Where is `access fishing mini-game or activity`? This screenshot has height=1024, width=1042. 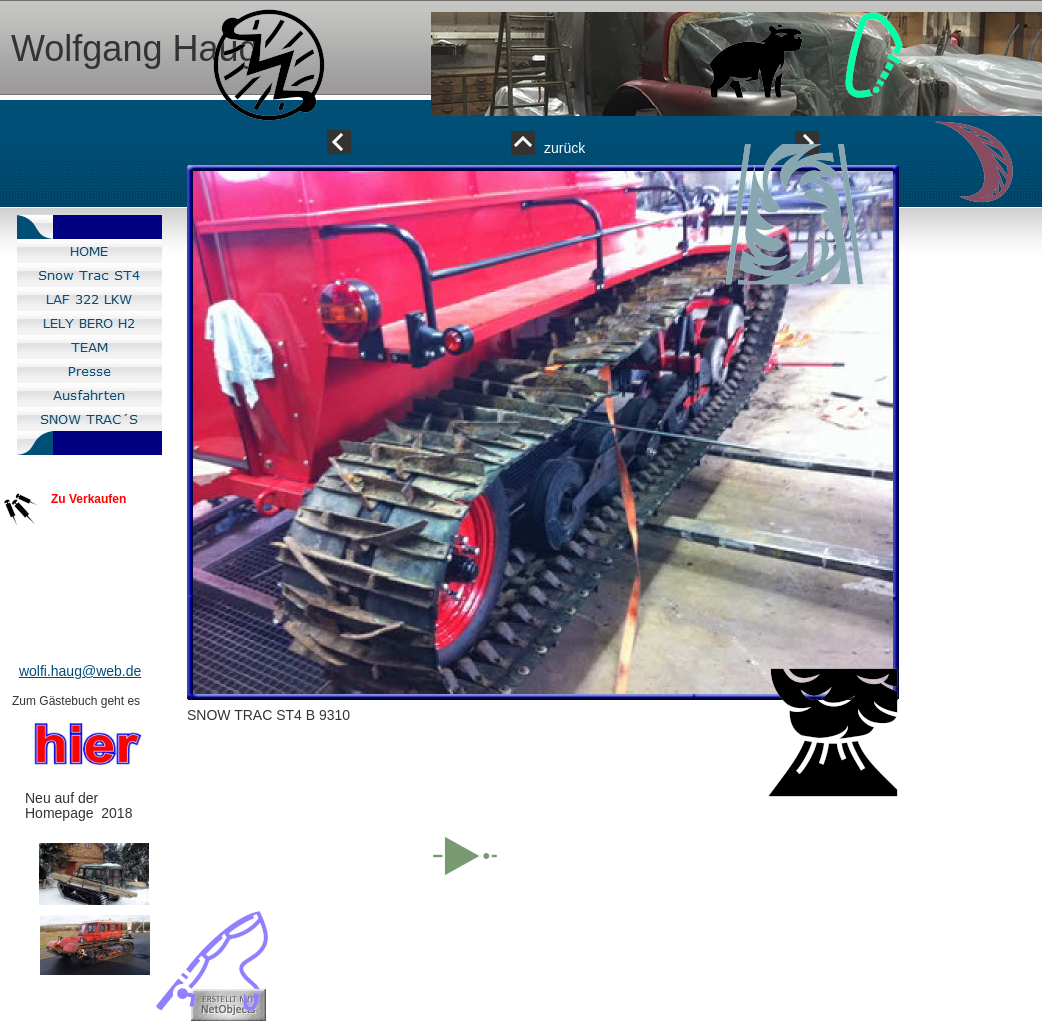 access fishing mini-game or activity is located at coordinates (212, 961).